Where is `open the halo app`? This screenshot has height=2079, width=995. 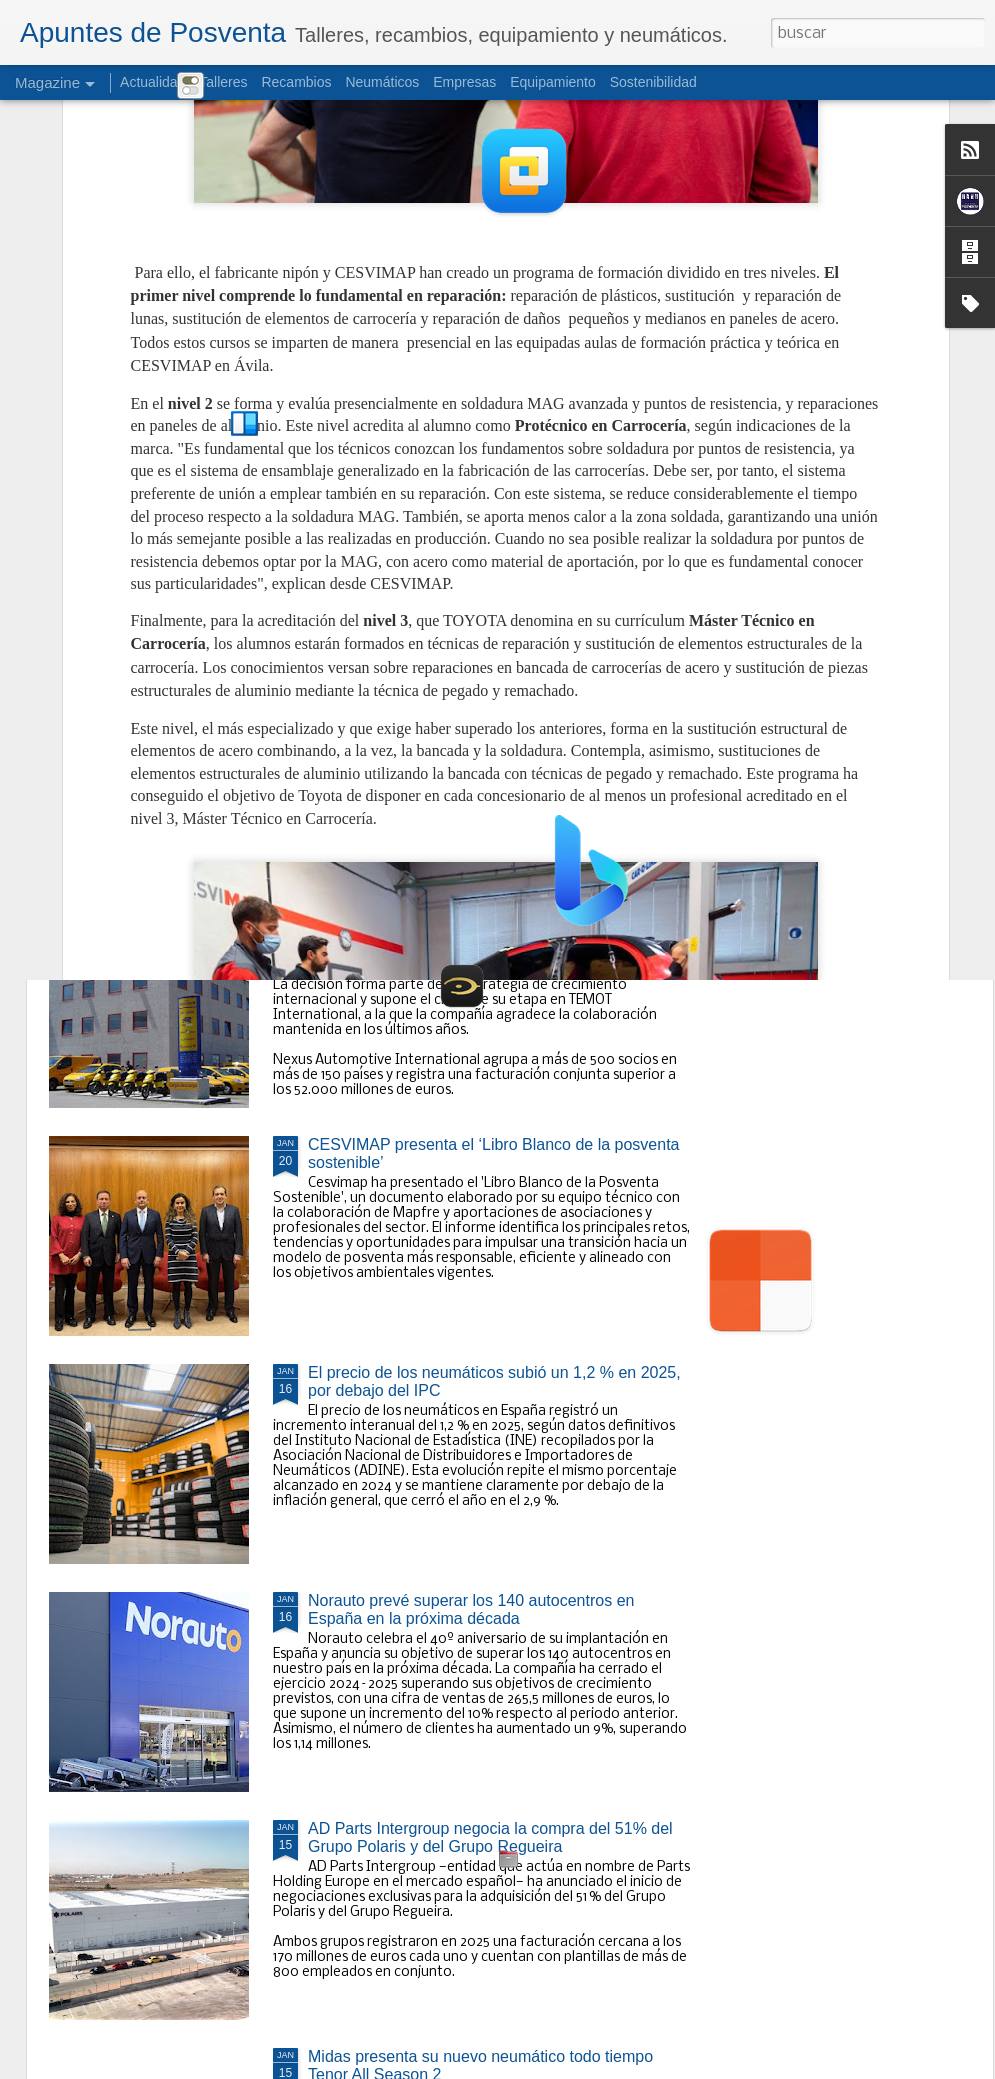
open the halo app is located at coordinates (462, 986).